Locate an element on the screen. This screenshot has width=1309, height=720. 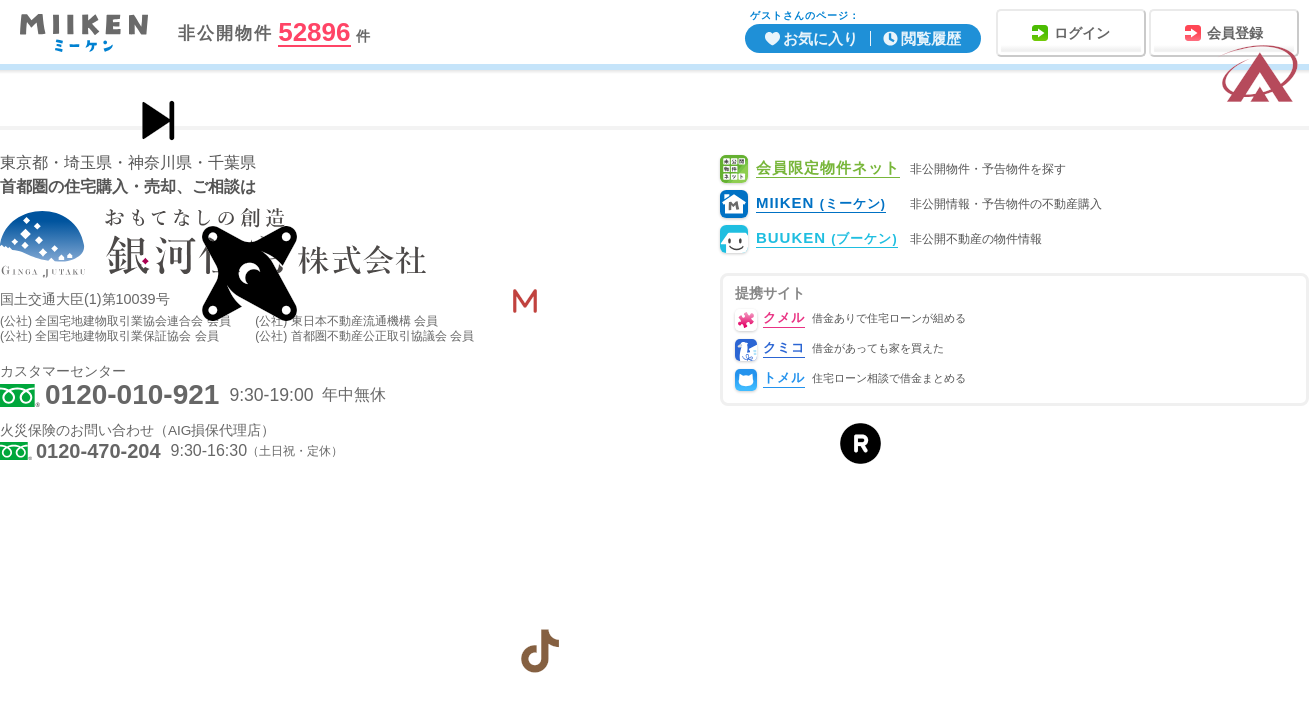
skip to the next track is located at coordinates (159, 120).